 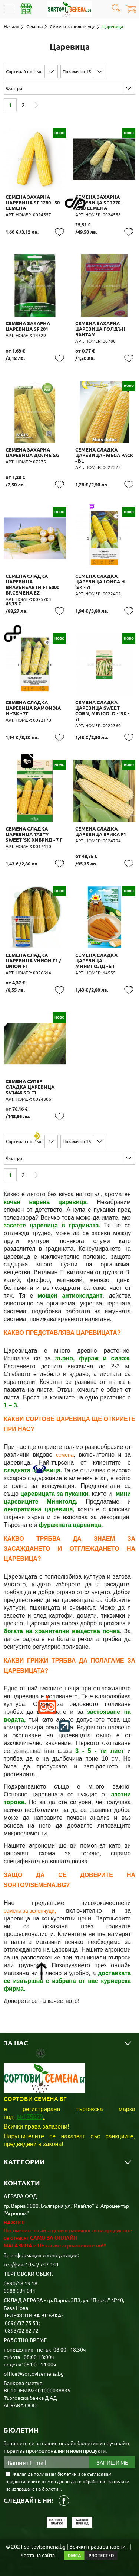 I want to click on visit the Interaction Design Foundation website, so click(x=40, y=2053).